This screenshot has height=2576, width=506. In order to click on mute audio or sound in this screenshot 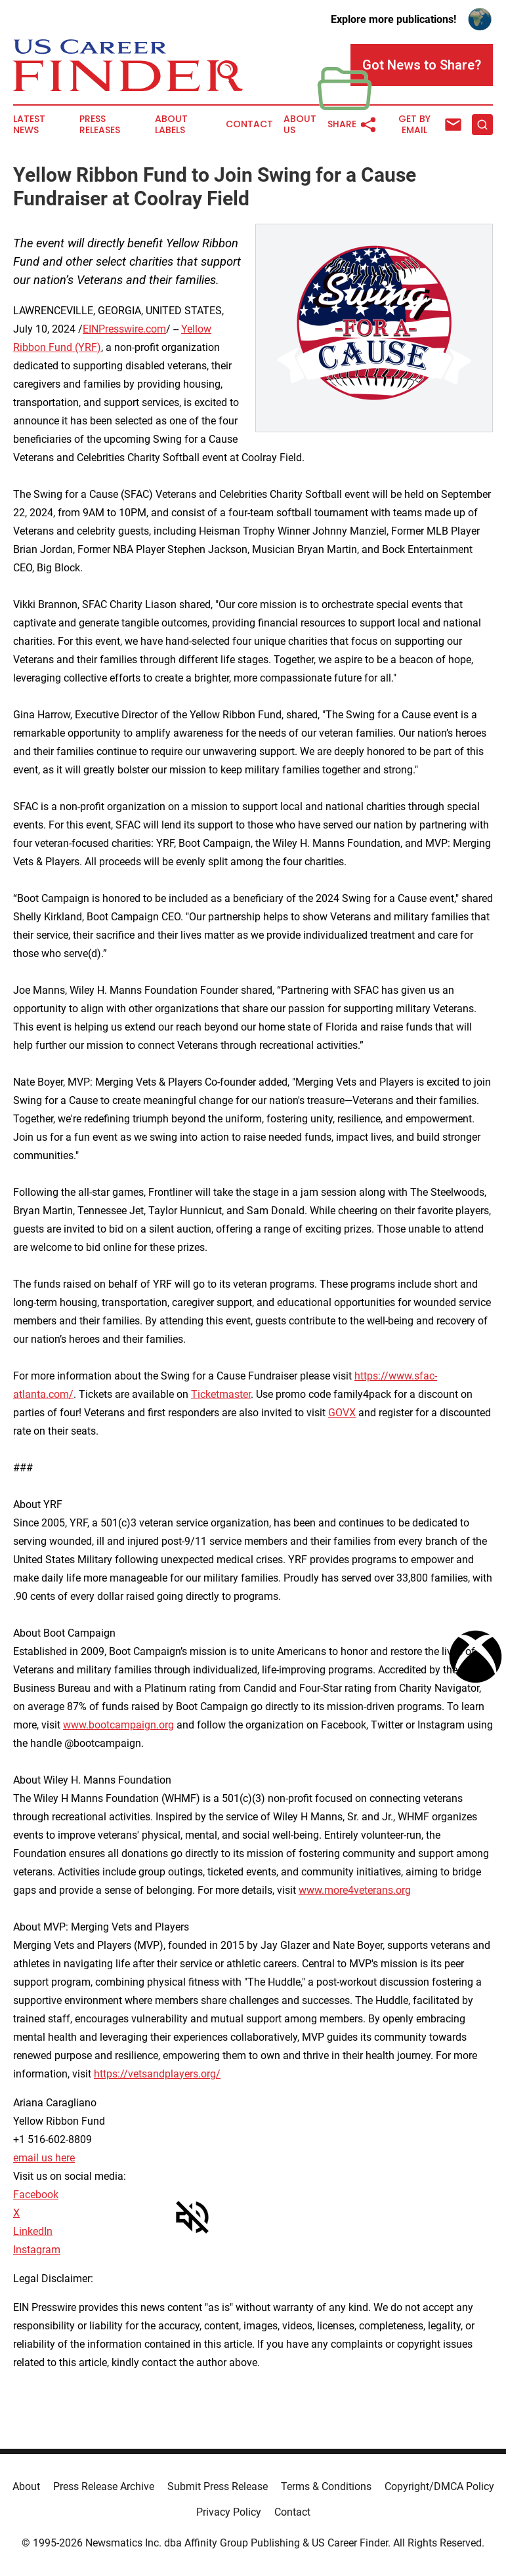, I will do `click(192, 2217)`.